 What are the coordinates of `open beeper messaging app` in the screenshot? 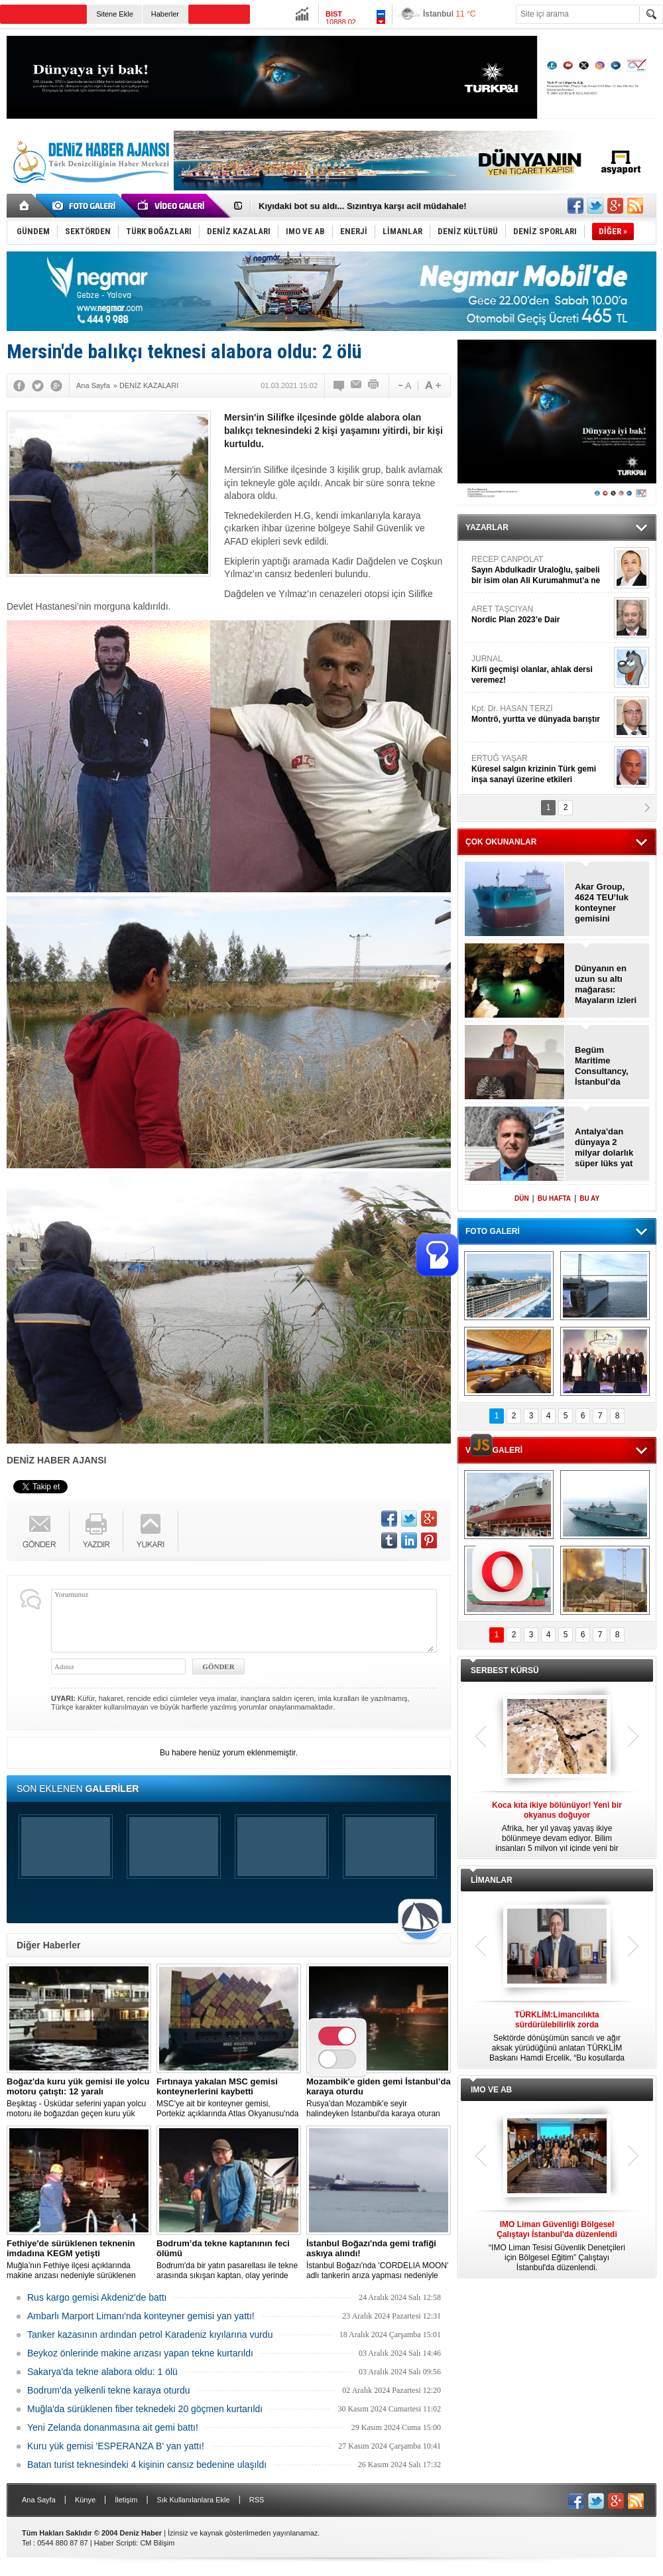 It's located at (437, 1254).